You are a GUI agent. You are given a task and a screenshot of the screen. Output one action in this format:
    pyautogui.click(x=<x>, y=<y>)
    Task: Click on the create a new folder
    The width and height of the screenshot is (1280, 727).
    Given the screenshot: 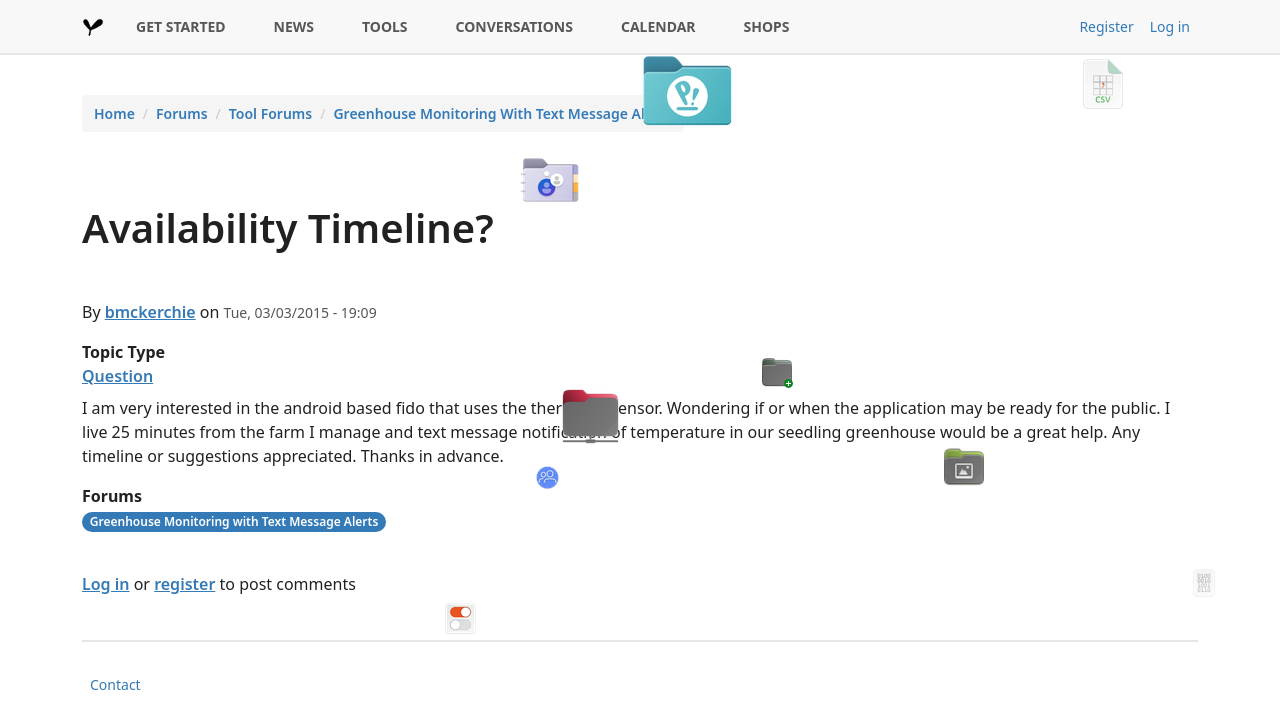 What is the action you would take?
    pyautogui.click(x=777, y=372)
    